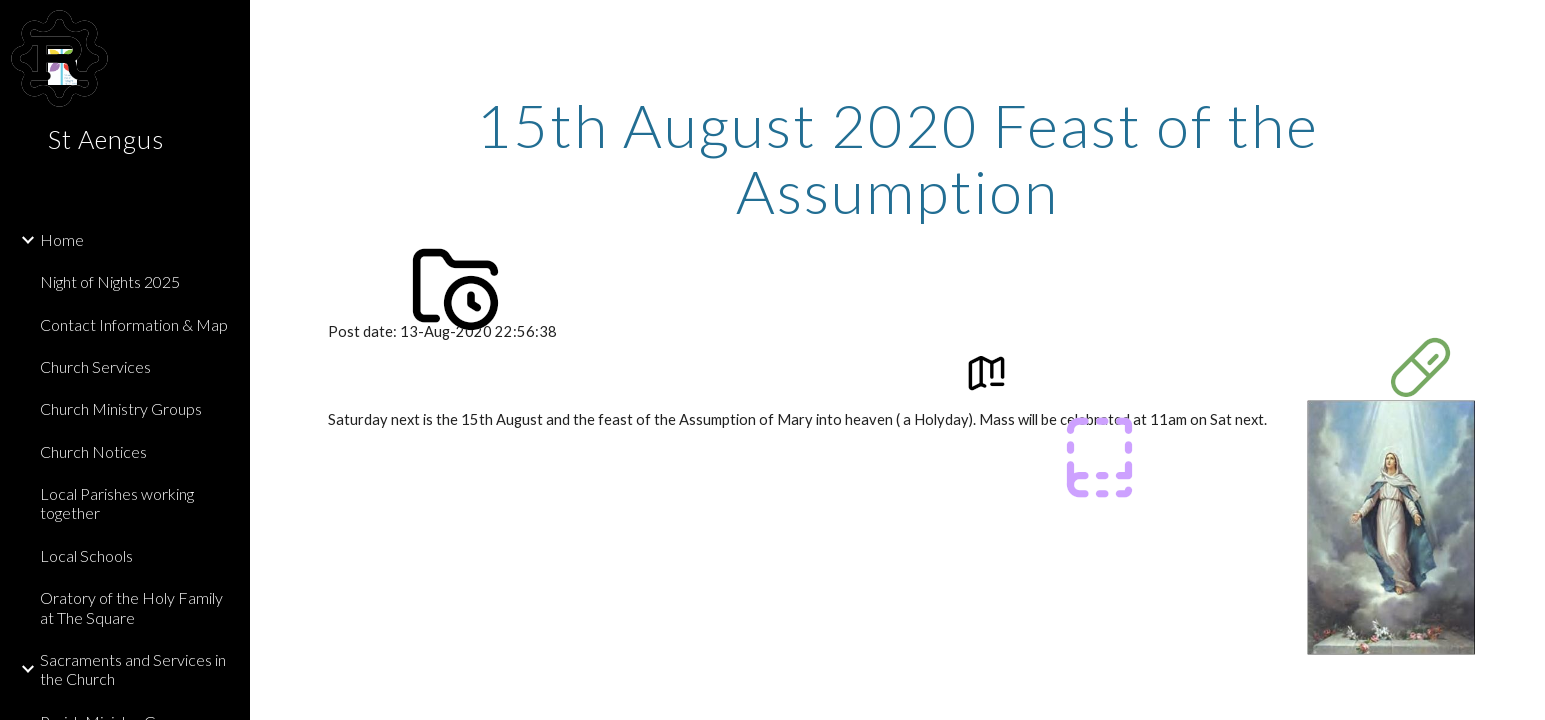 Image resolution: width=1545 pixels, height=720 pixels. I want to click on draft or unpublished document, so click(1099, 457).